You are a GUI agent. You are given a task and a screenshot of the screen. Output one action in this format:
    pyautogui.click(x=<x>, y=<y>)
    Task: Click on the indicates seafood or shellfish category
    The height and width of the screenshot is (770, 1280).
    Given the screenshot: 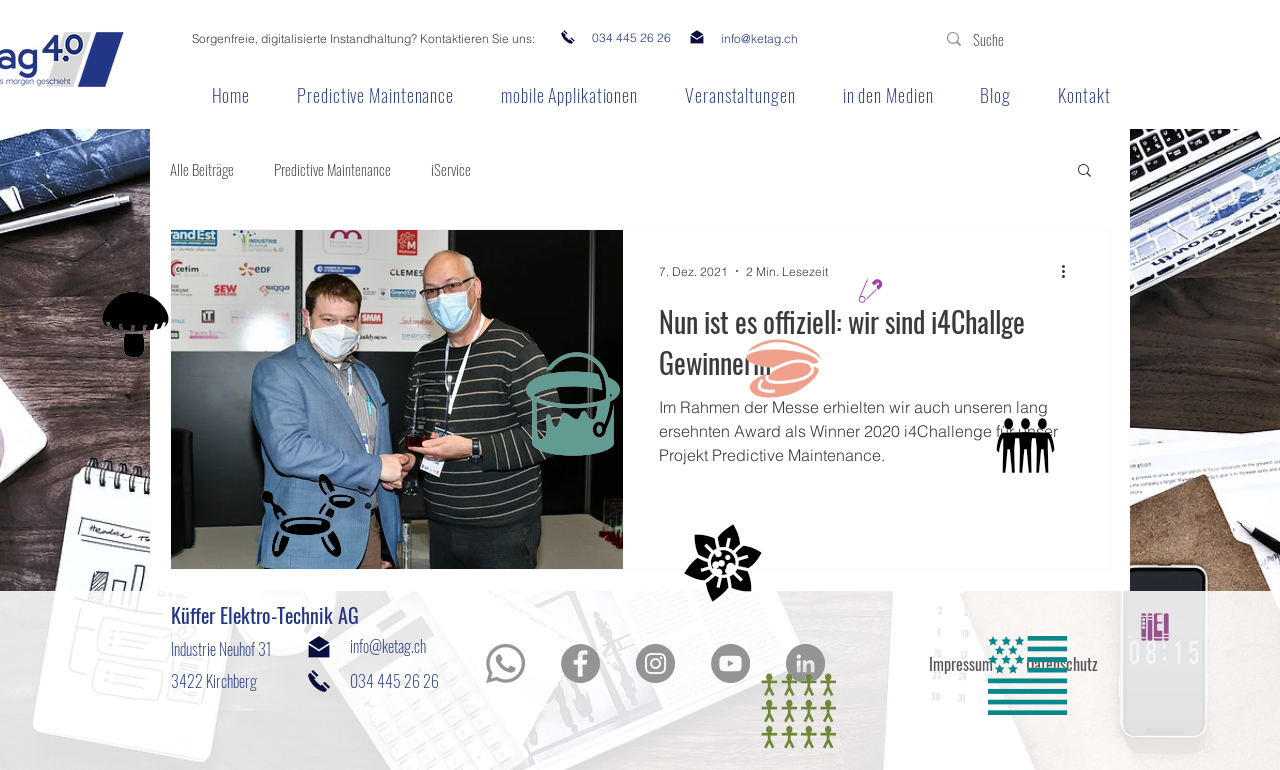 What is the action you would take?
    pyautogui.click(x=783, y=368)
    